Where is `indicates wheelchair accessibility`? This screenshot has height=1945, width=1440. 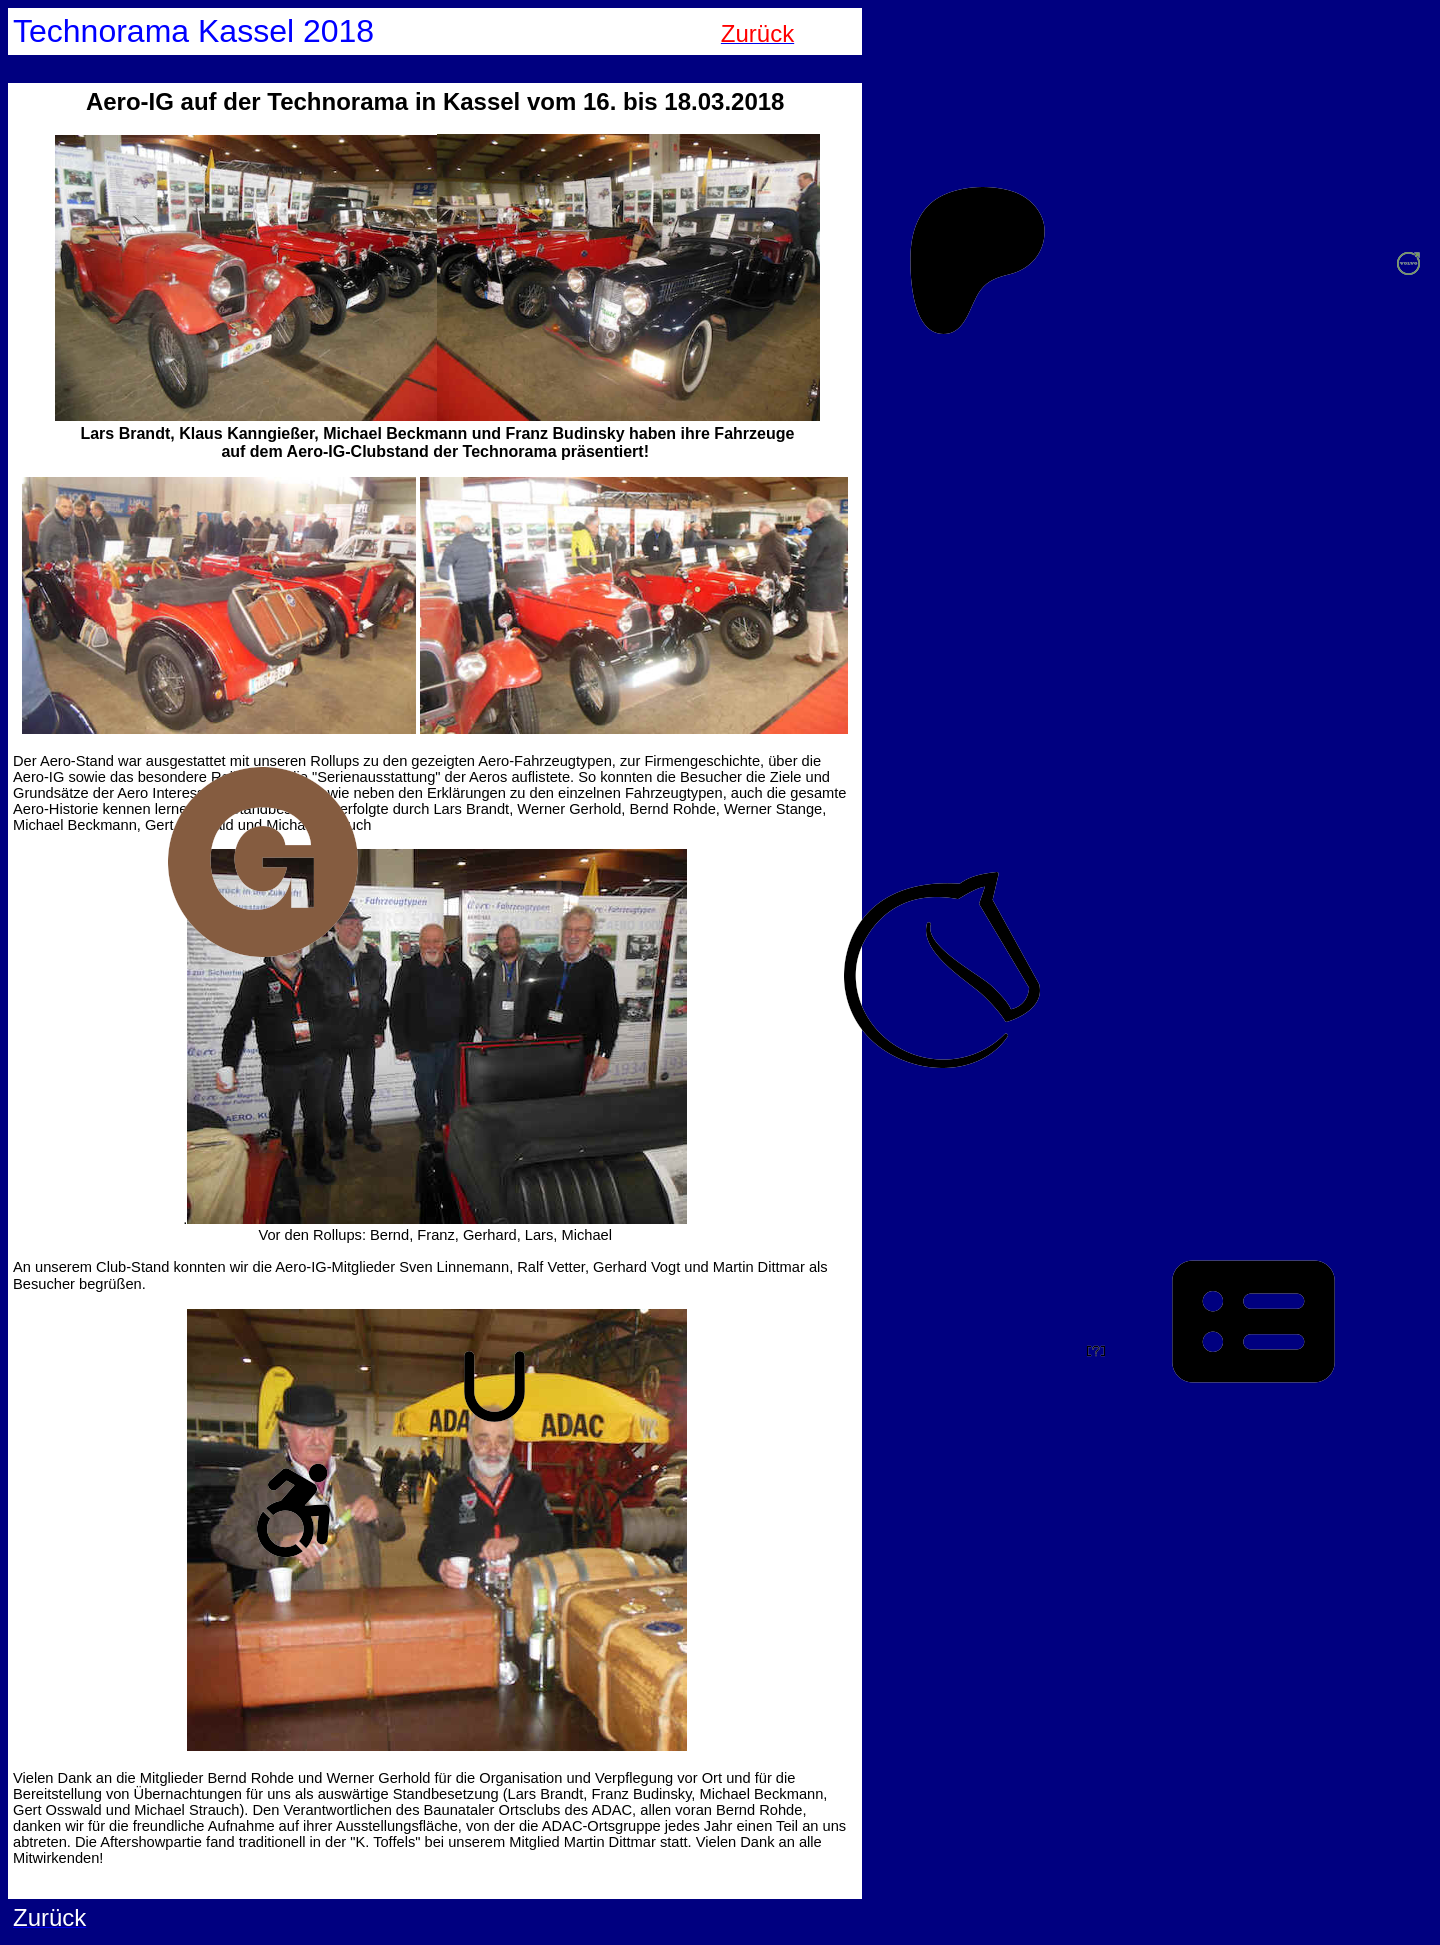
indicates wheelchair accessibility is located at coordinates (293, 1510).